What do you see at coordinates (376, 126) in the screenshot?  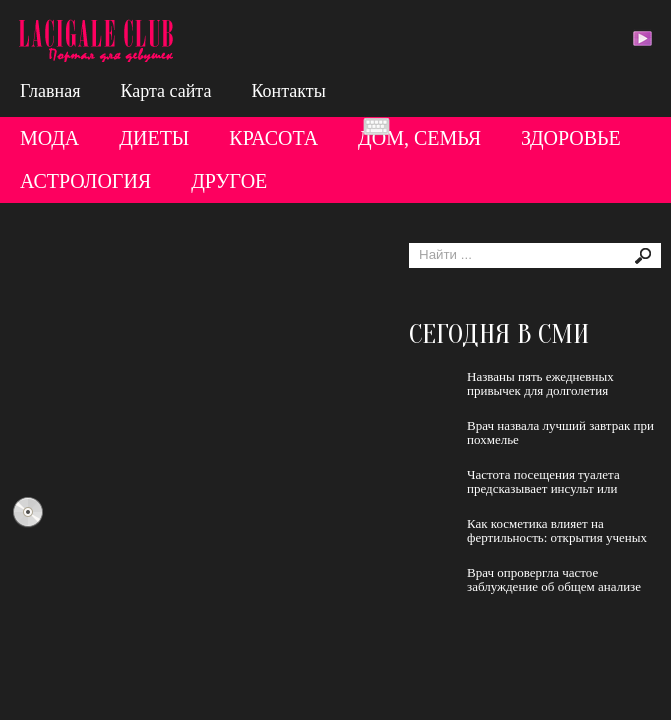 I see `access keyboard settings and preferences` at bounding box center [376, 126].